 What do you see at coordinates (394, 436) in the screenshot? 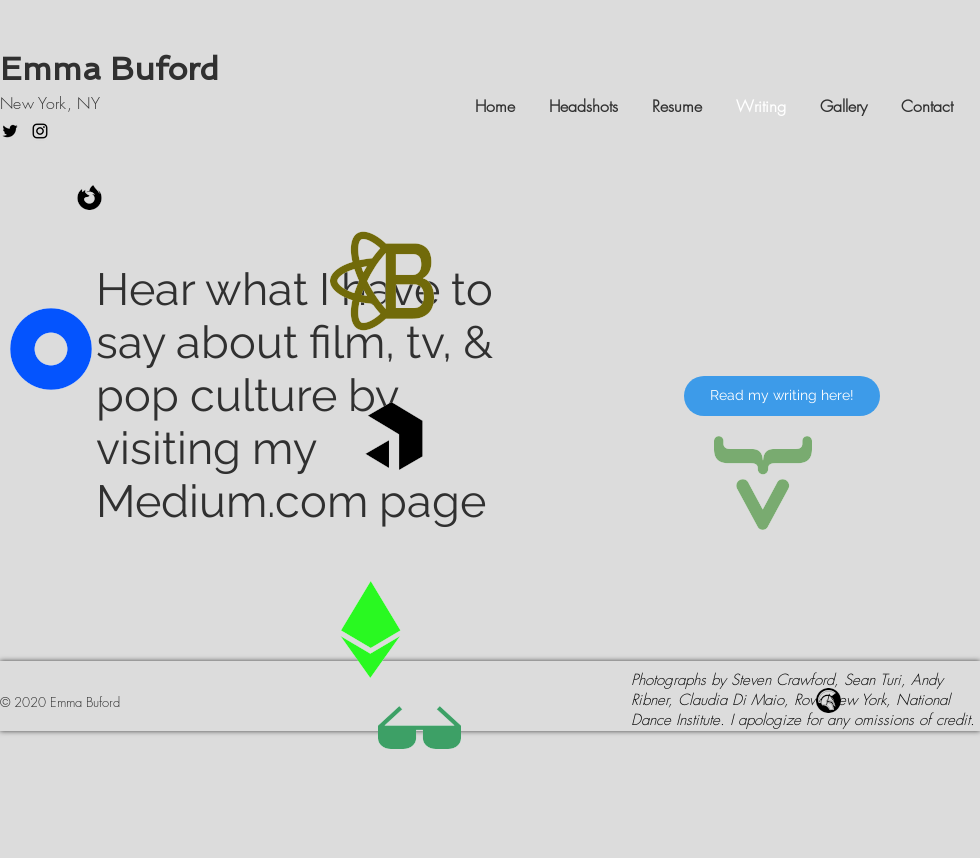
I see `payload cms logo` at bounding box center [394, 436].